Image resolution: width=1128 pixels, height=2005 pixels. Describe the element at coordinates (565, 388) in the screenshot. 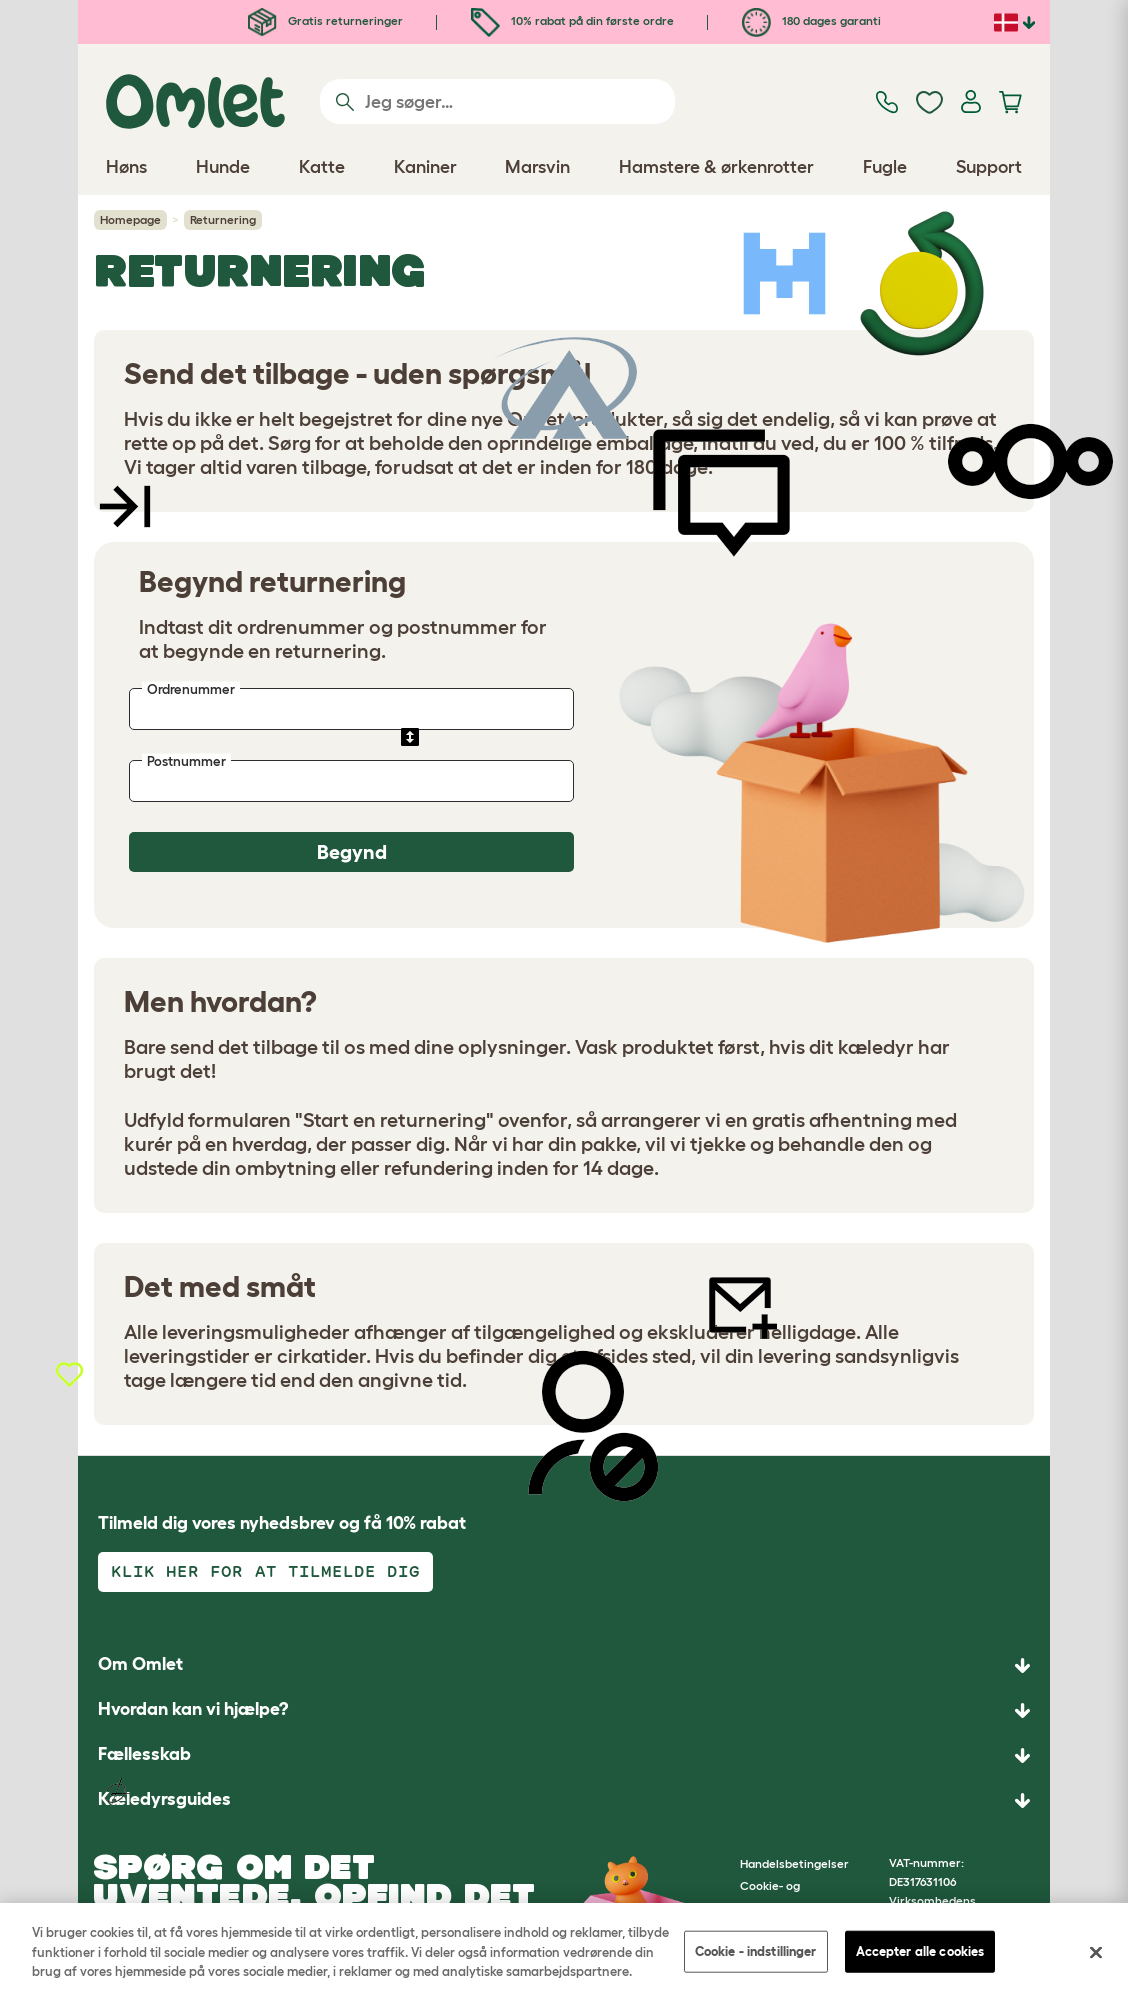

I see `asymmetrik company logo` at that location.